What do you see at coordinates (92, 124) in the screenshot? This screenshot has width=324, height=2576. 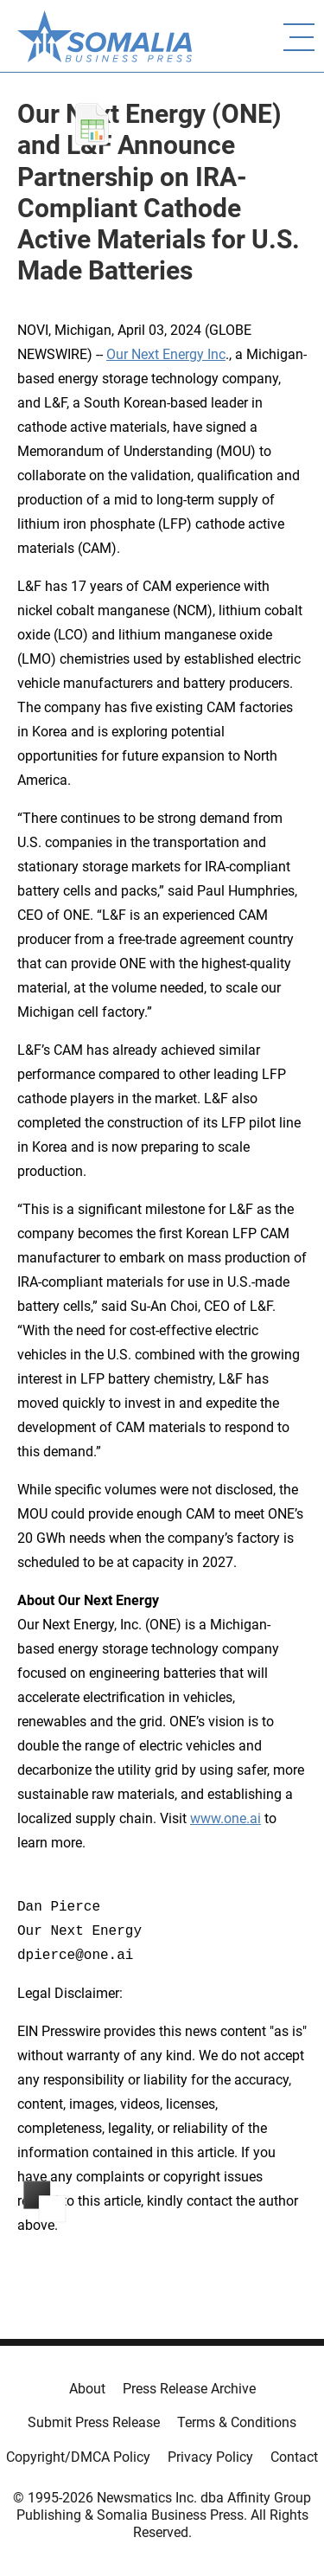 I see `open a spreadsheet file` at bounding box center [92, 124].